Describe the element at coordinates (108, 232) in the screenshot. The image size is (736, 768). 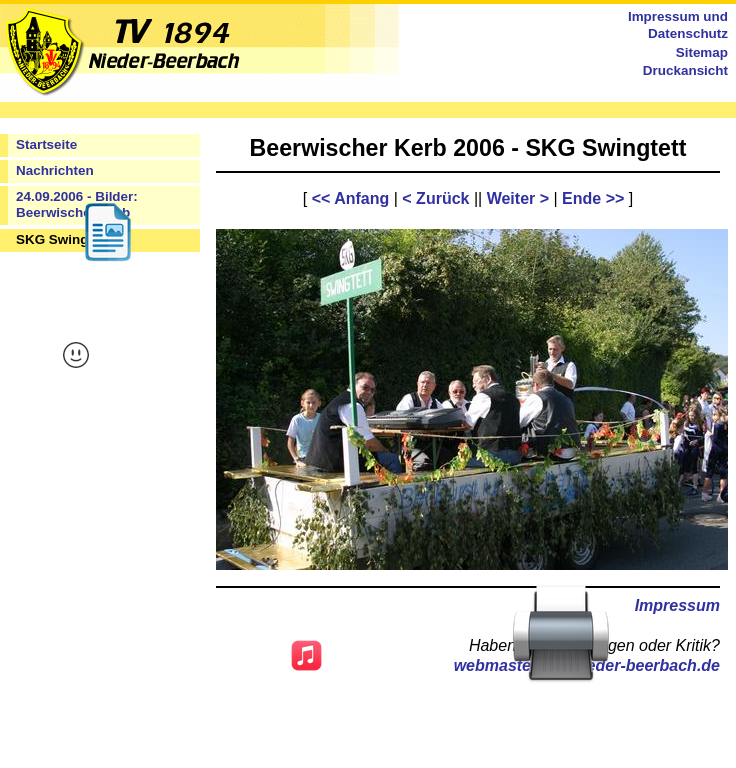
I see `open a text document file` at that location.